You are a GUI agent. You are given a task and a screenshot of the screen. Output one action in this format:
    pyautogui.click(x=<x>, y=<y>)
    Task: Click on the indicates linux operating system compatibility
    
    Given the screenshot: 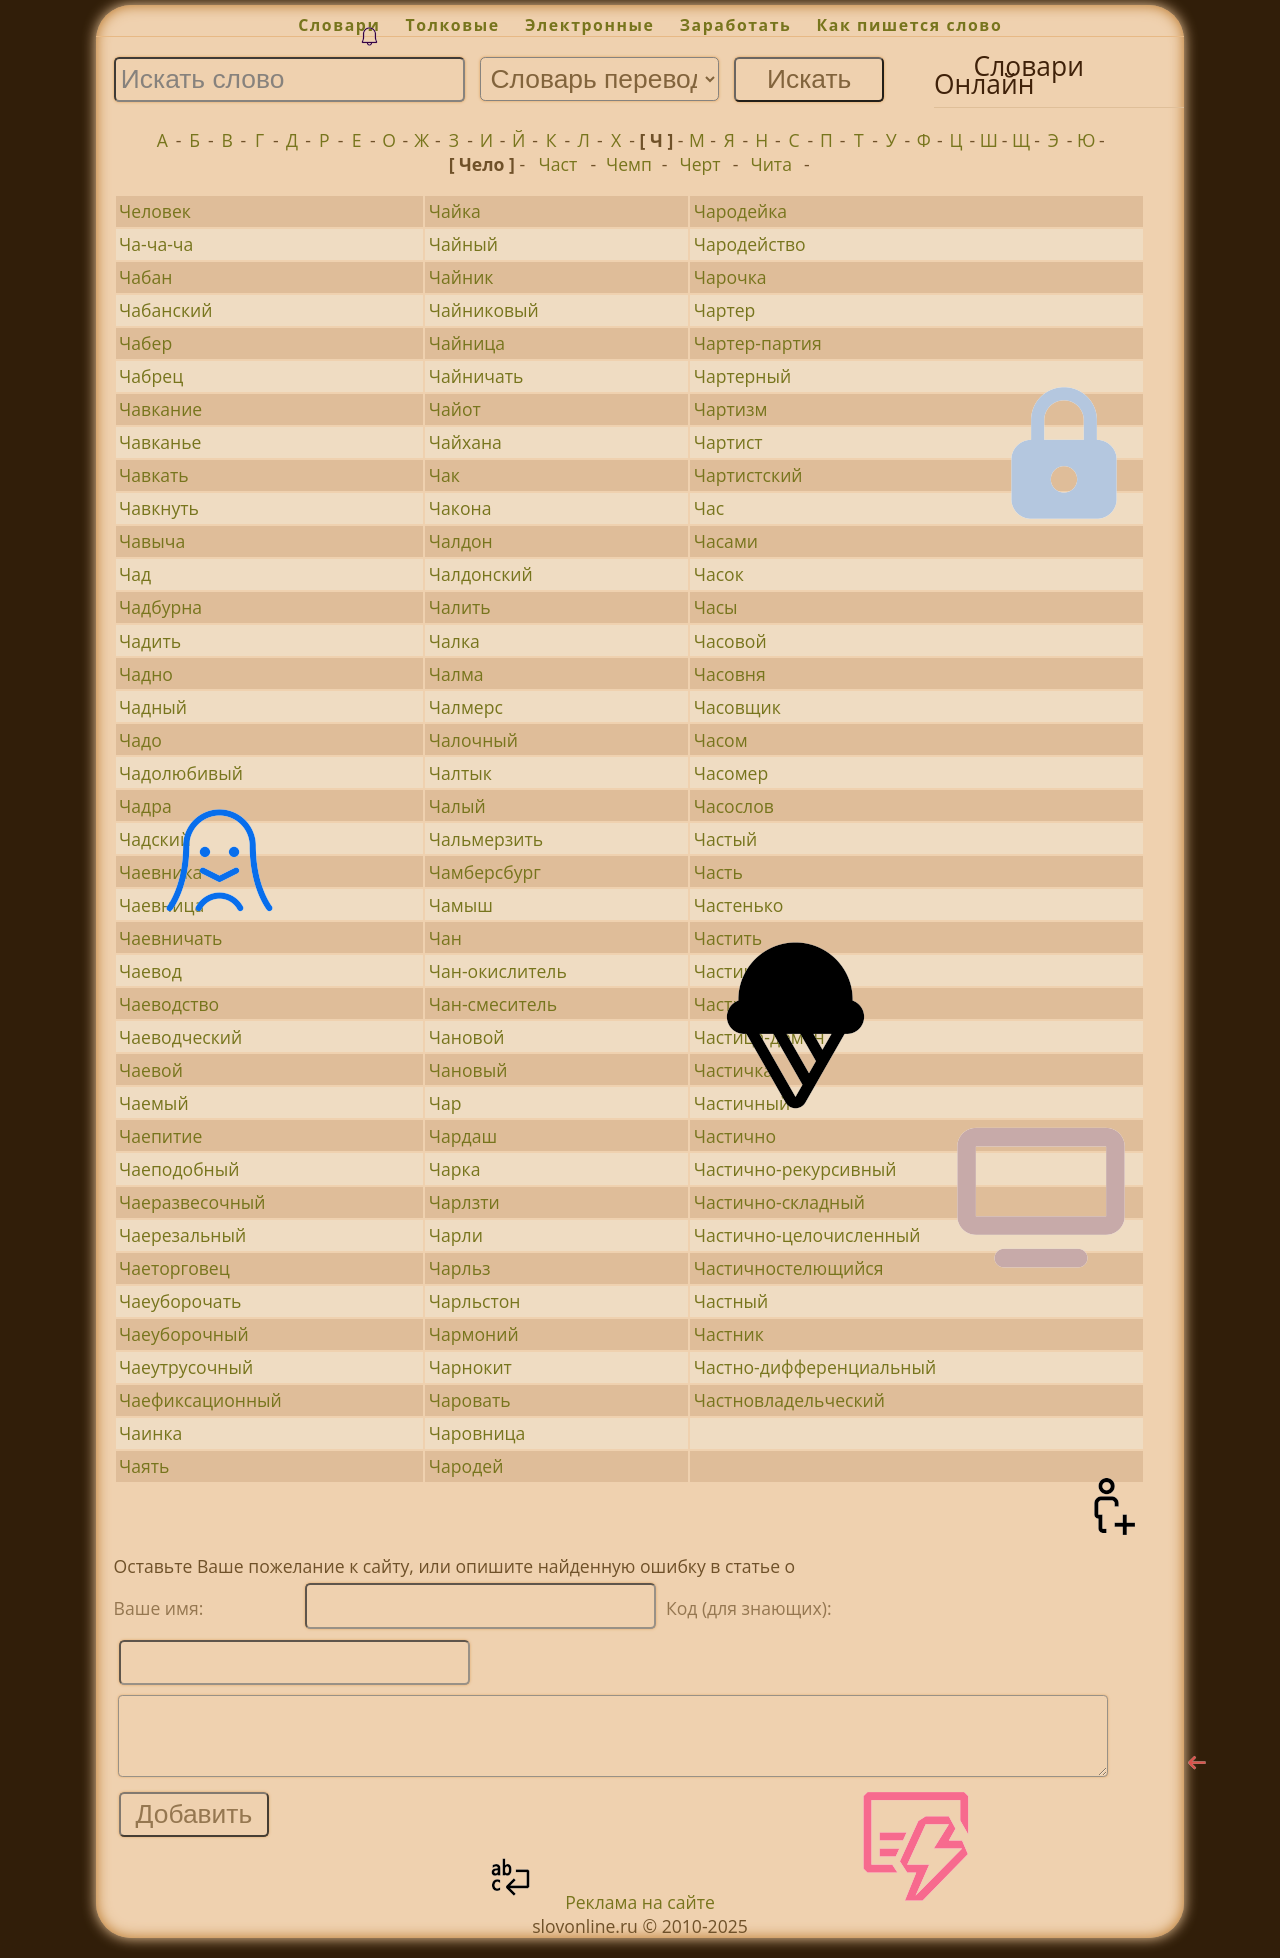 What is the action you would take?
    pyautogui.click(x=219, y=866)
    